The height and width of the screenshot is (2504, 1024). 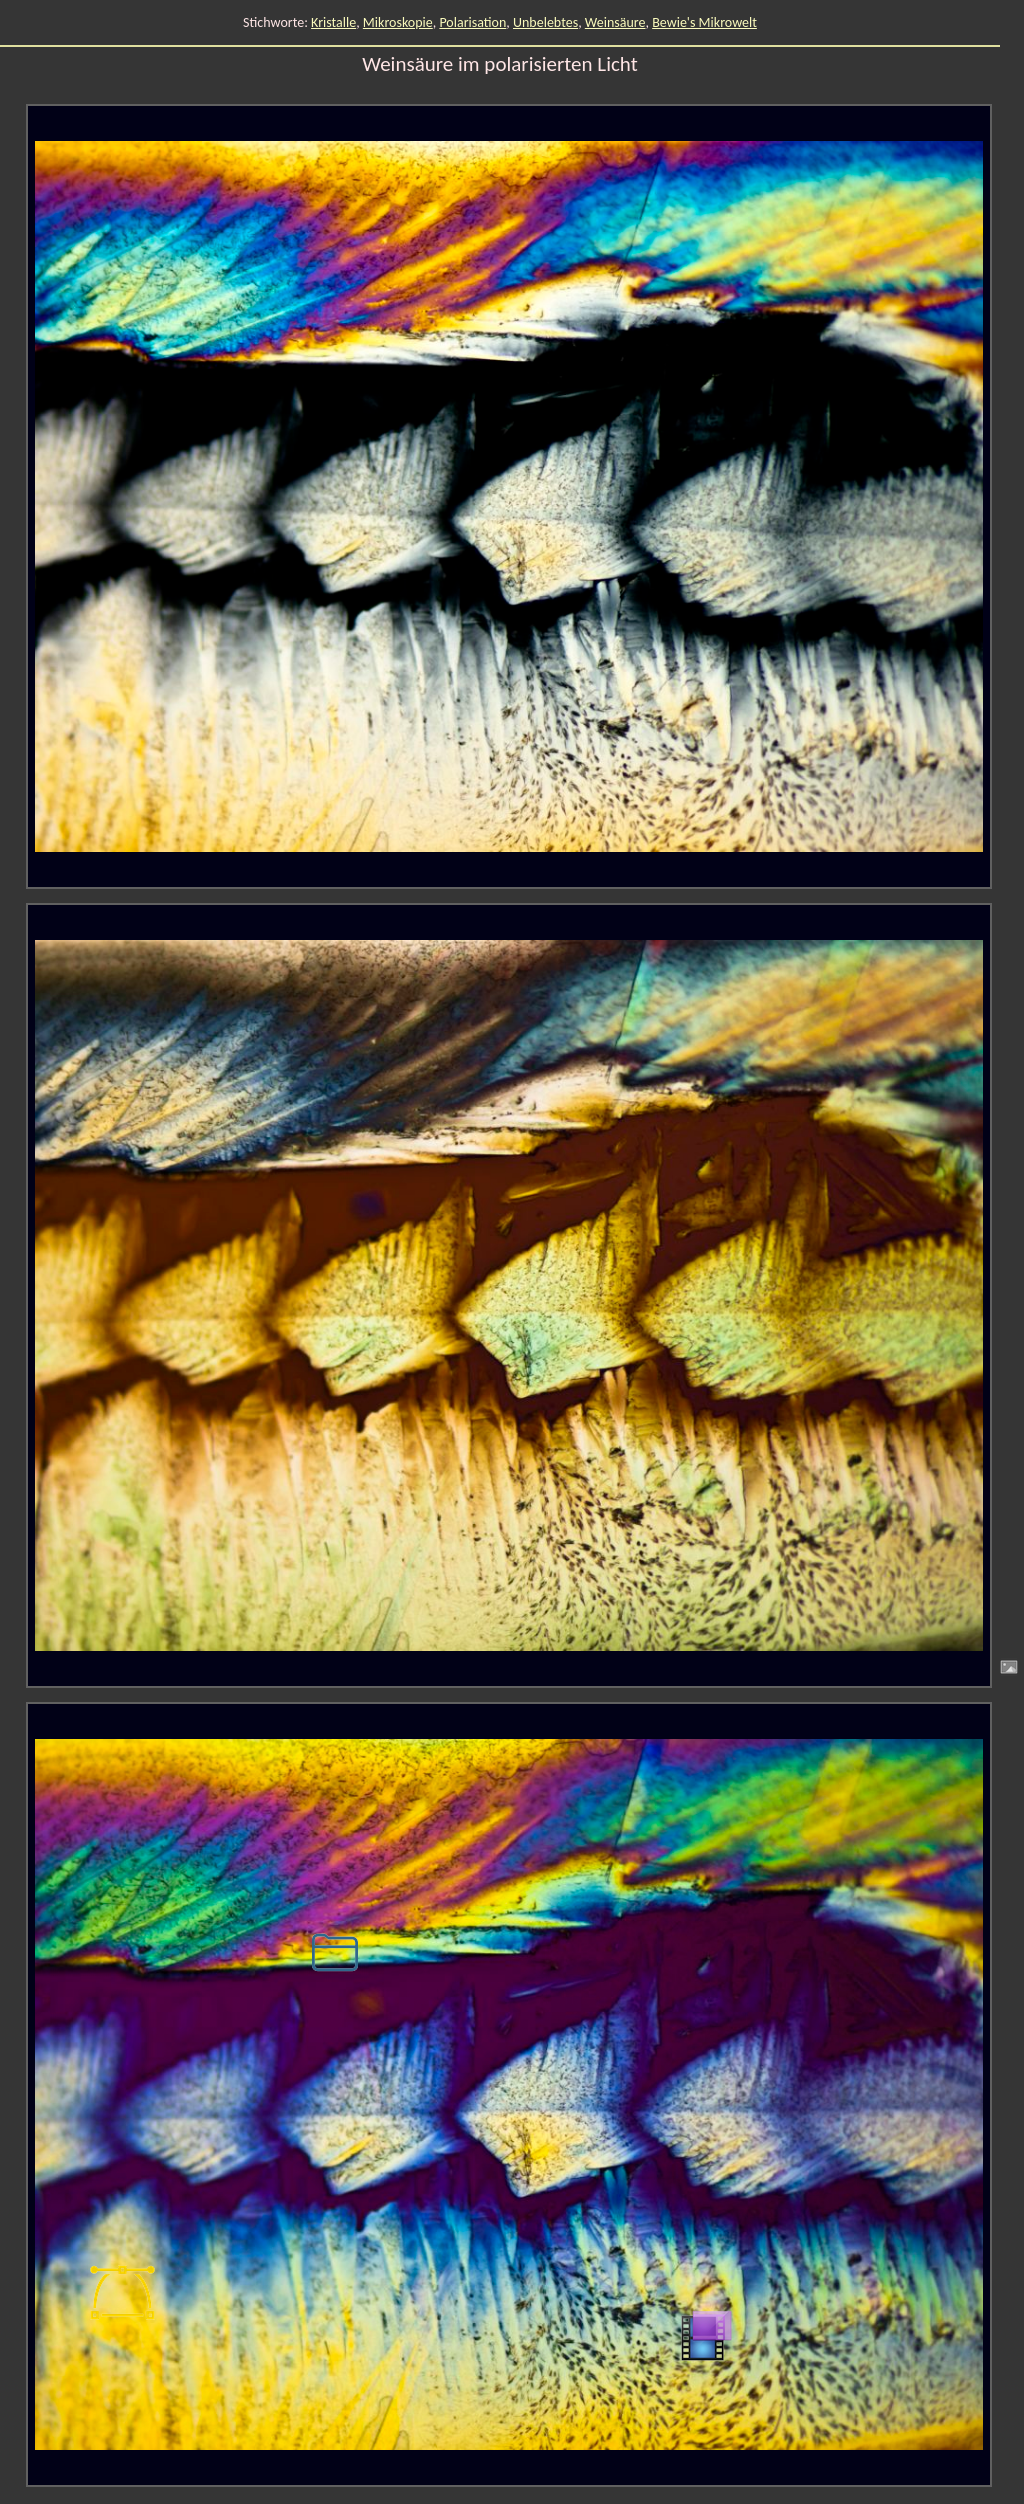 What do you see at coordinates (706, 2335) in the screenshot?
I see `filter media library by type or category` at bounding box center [706, 2335].